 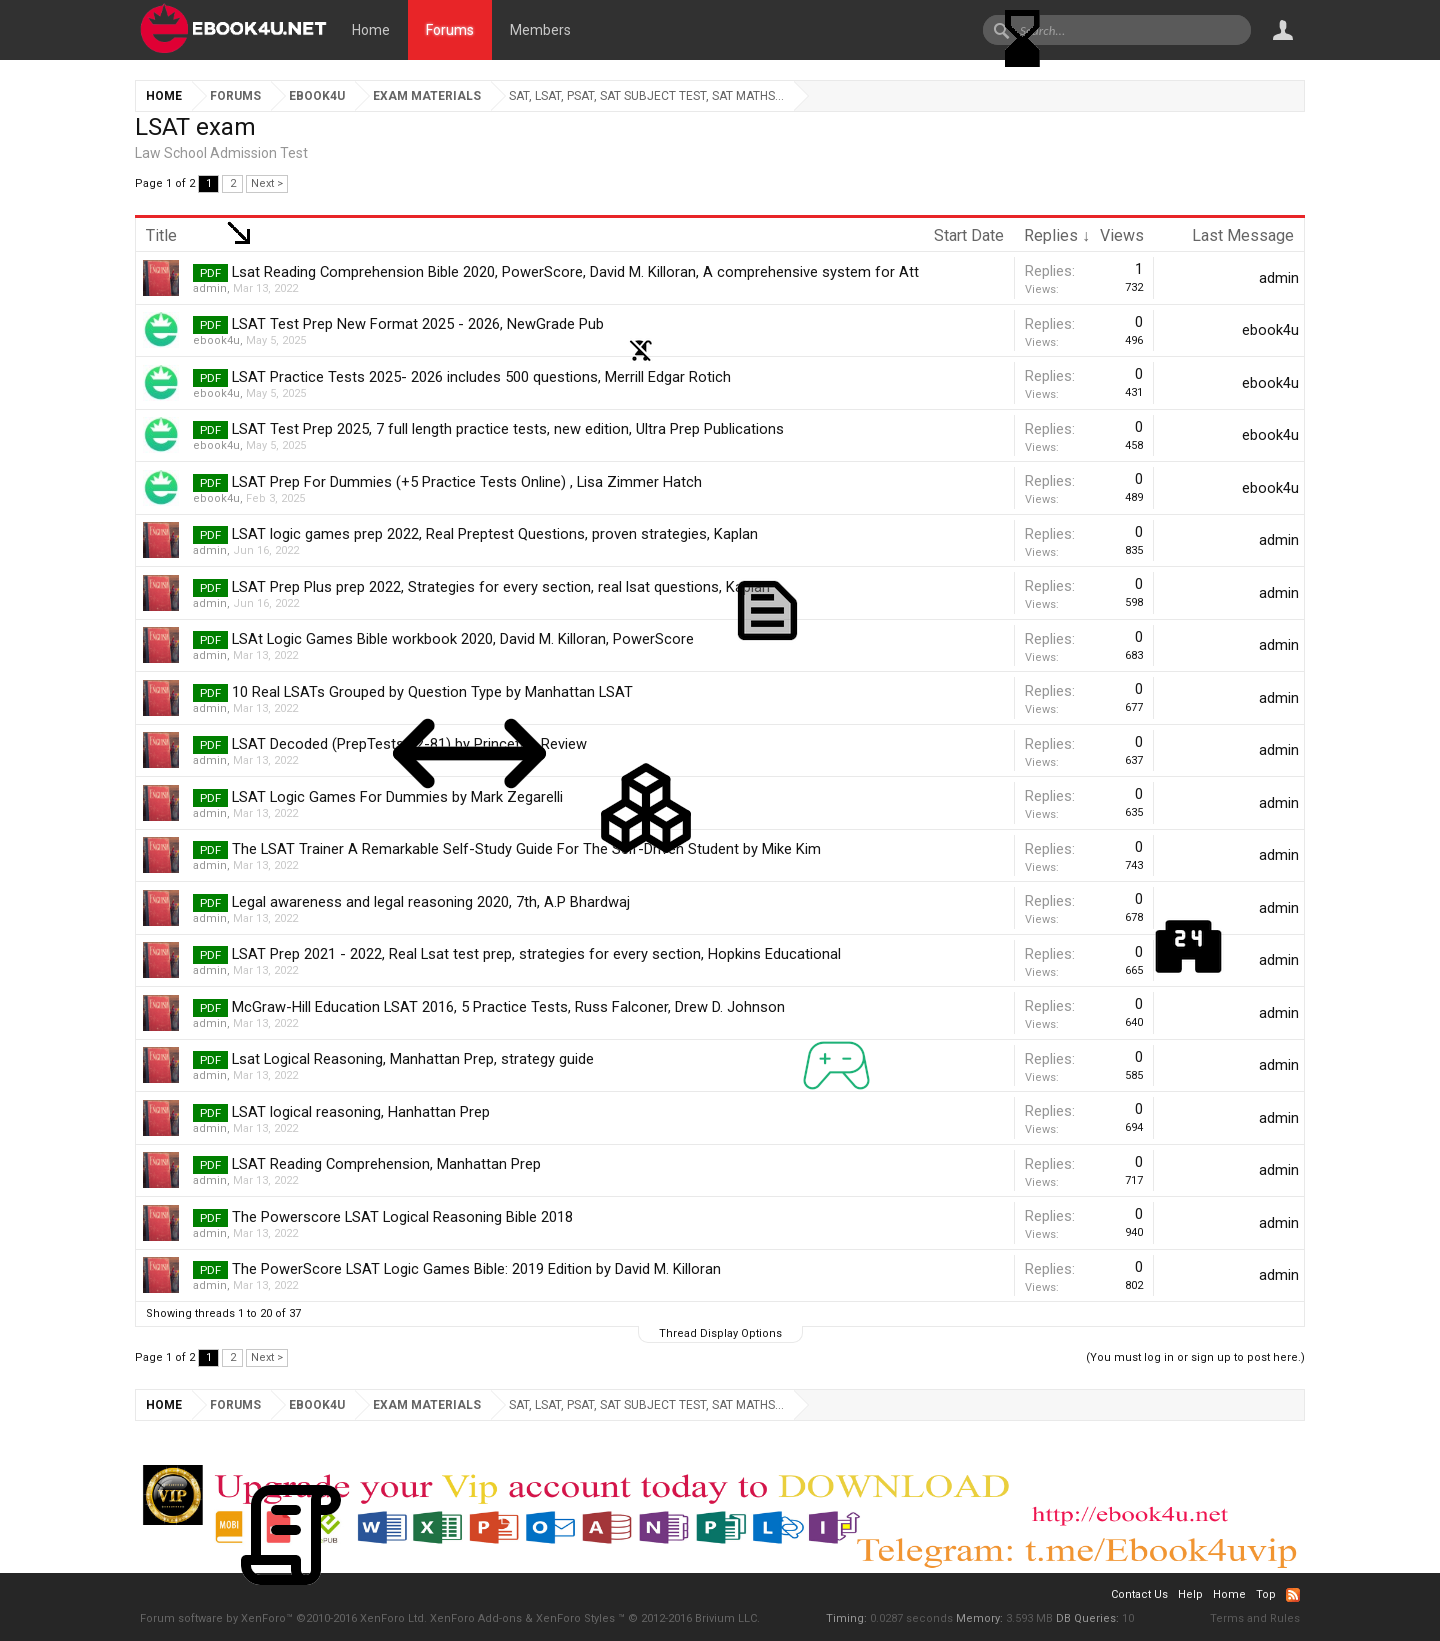 I want to click on indicates time remaining or process nearing completion, so click(x=1022, y=38).